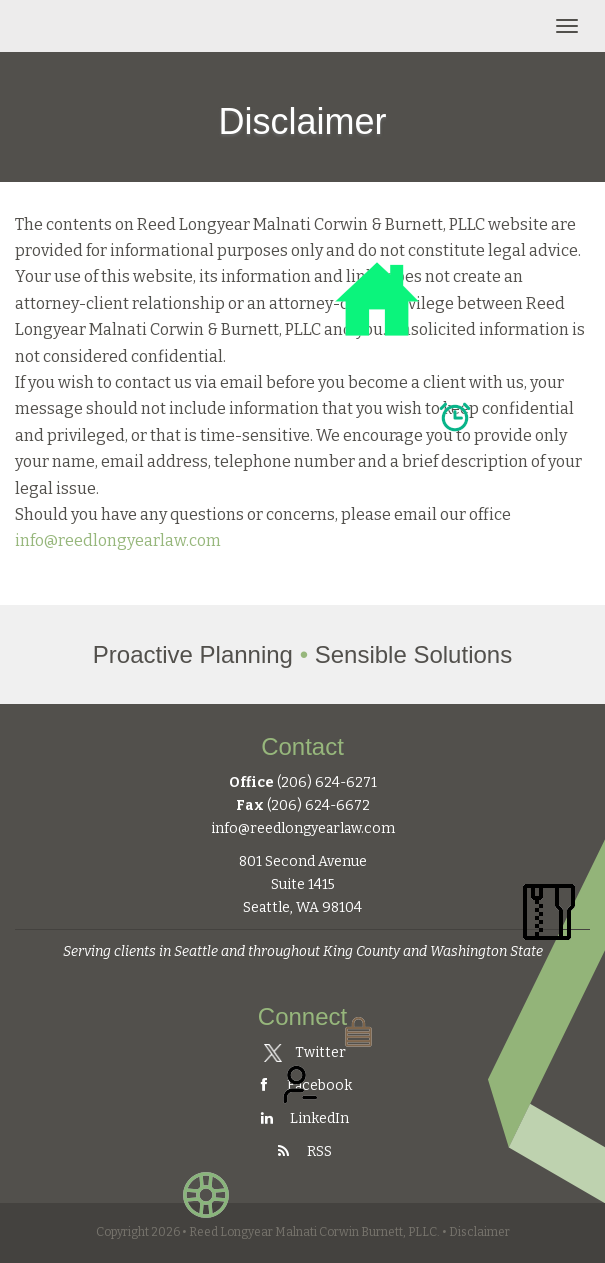 Image resolution: width=605 pixels, height=1263 pixels. Describe the element at coordinates (296, 1084) in the screenshot. I see `remove a user or contact` at that location.